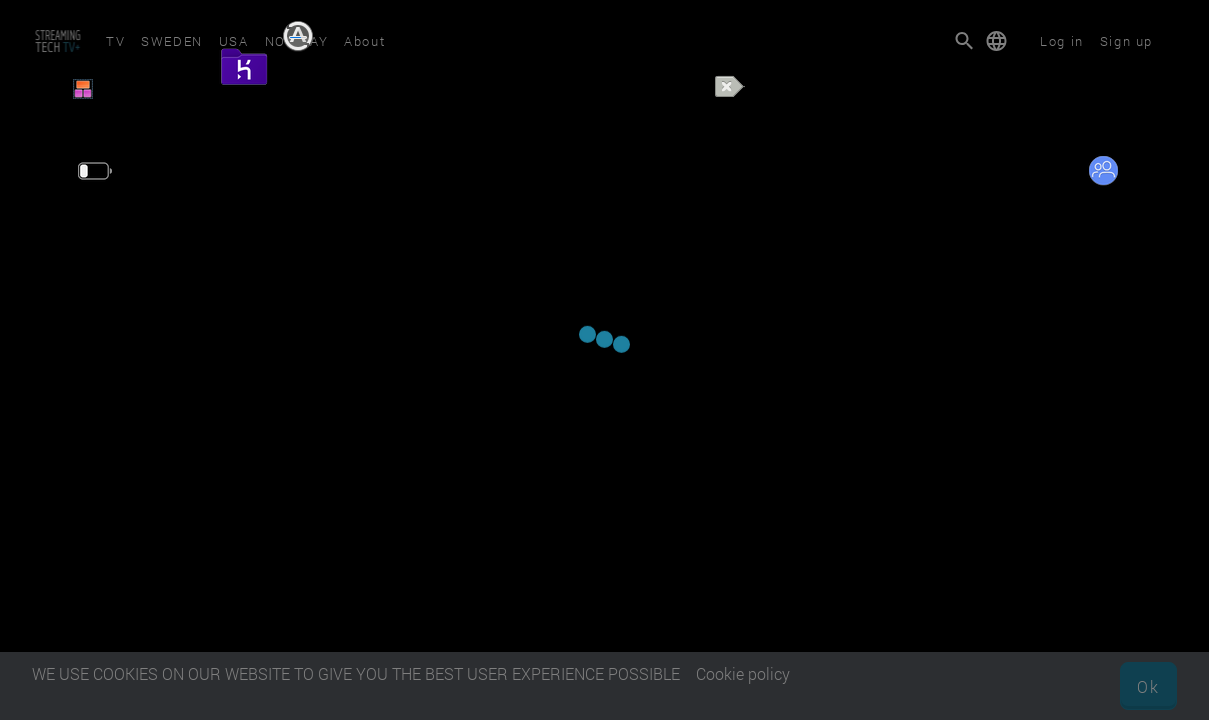  What do you see at coordinates (1103, 170) in the screenshot?
I see `manage user accounts and settings` at bounding box center [1103, 170].